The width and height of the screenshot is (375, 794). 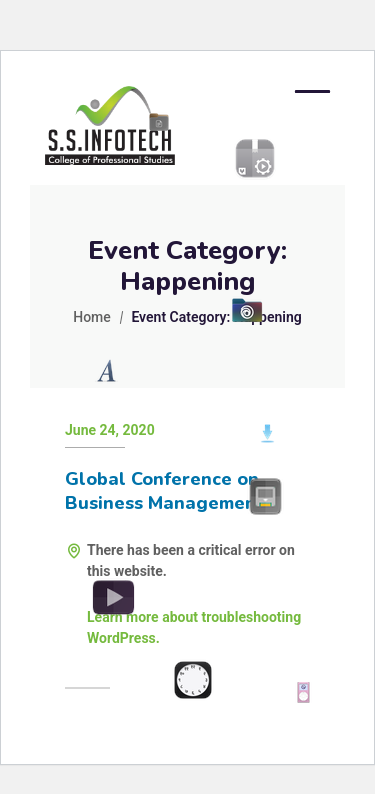 I want to click on open your documents folder, so click(x=159, y=122).